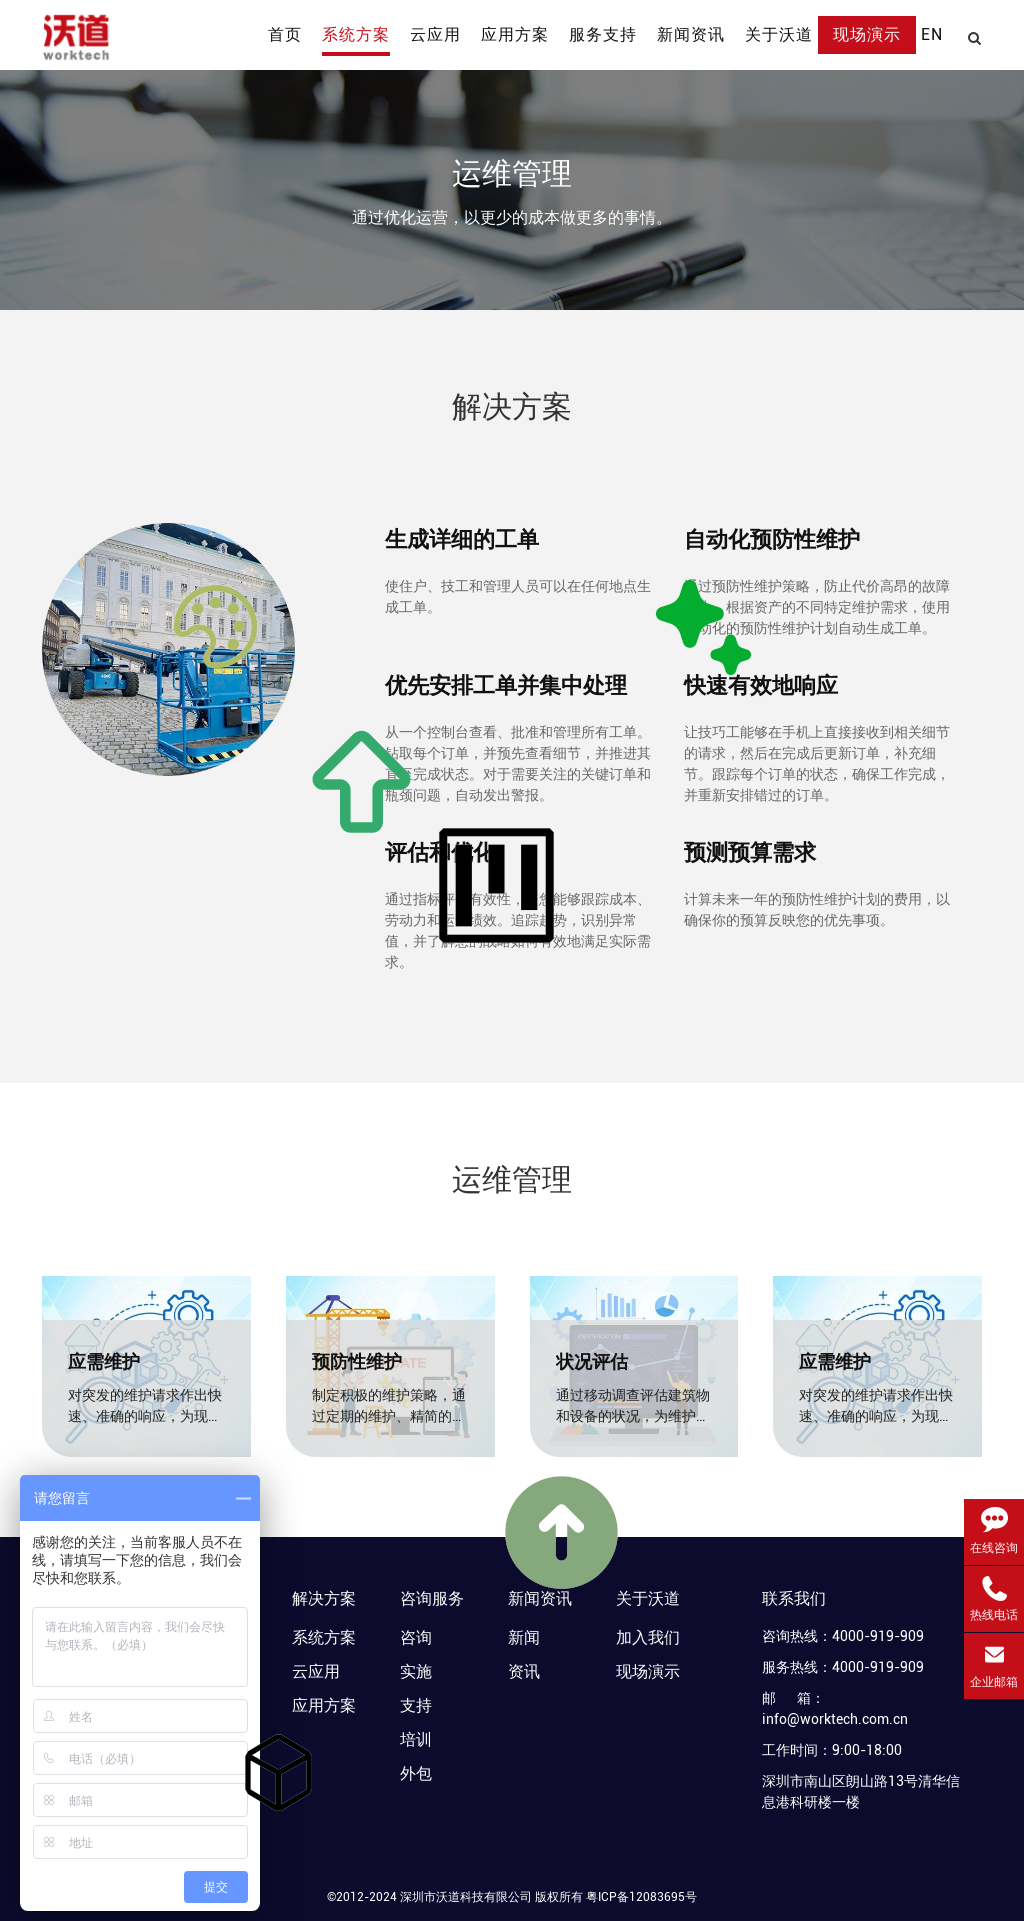 Image resolution: width=1024 pixels, height=1921 pixels. Describe the element at coordinates (561, 1532) in the screenshot. I see `scroll to top of page` at that location.